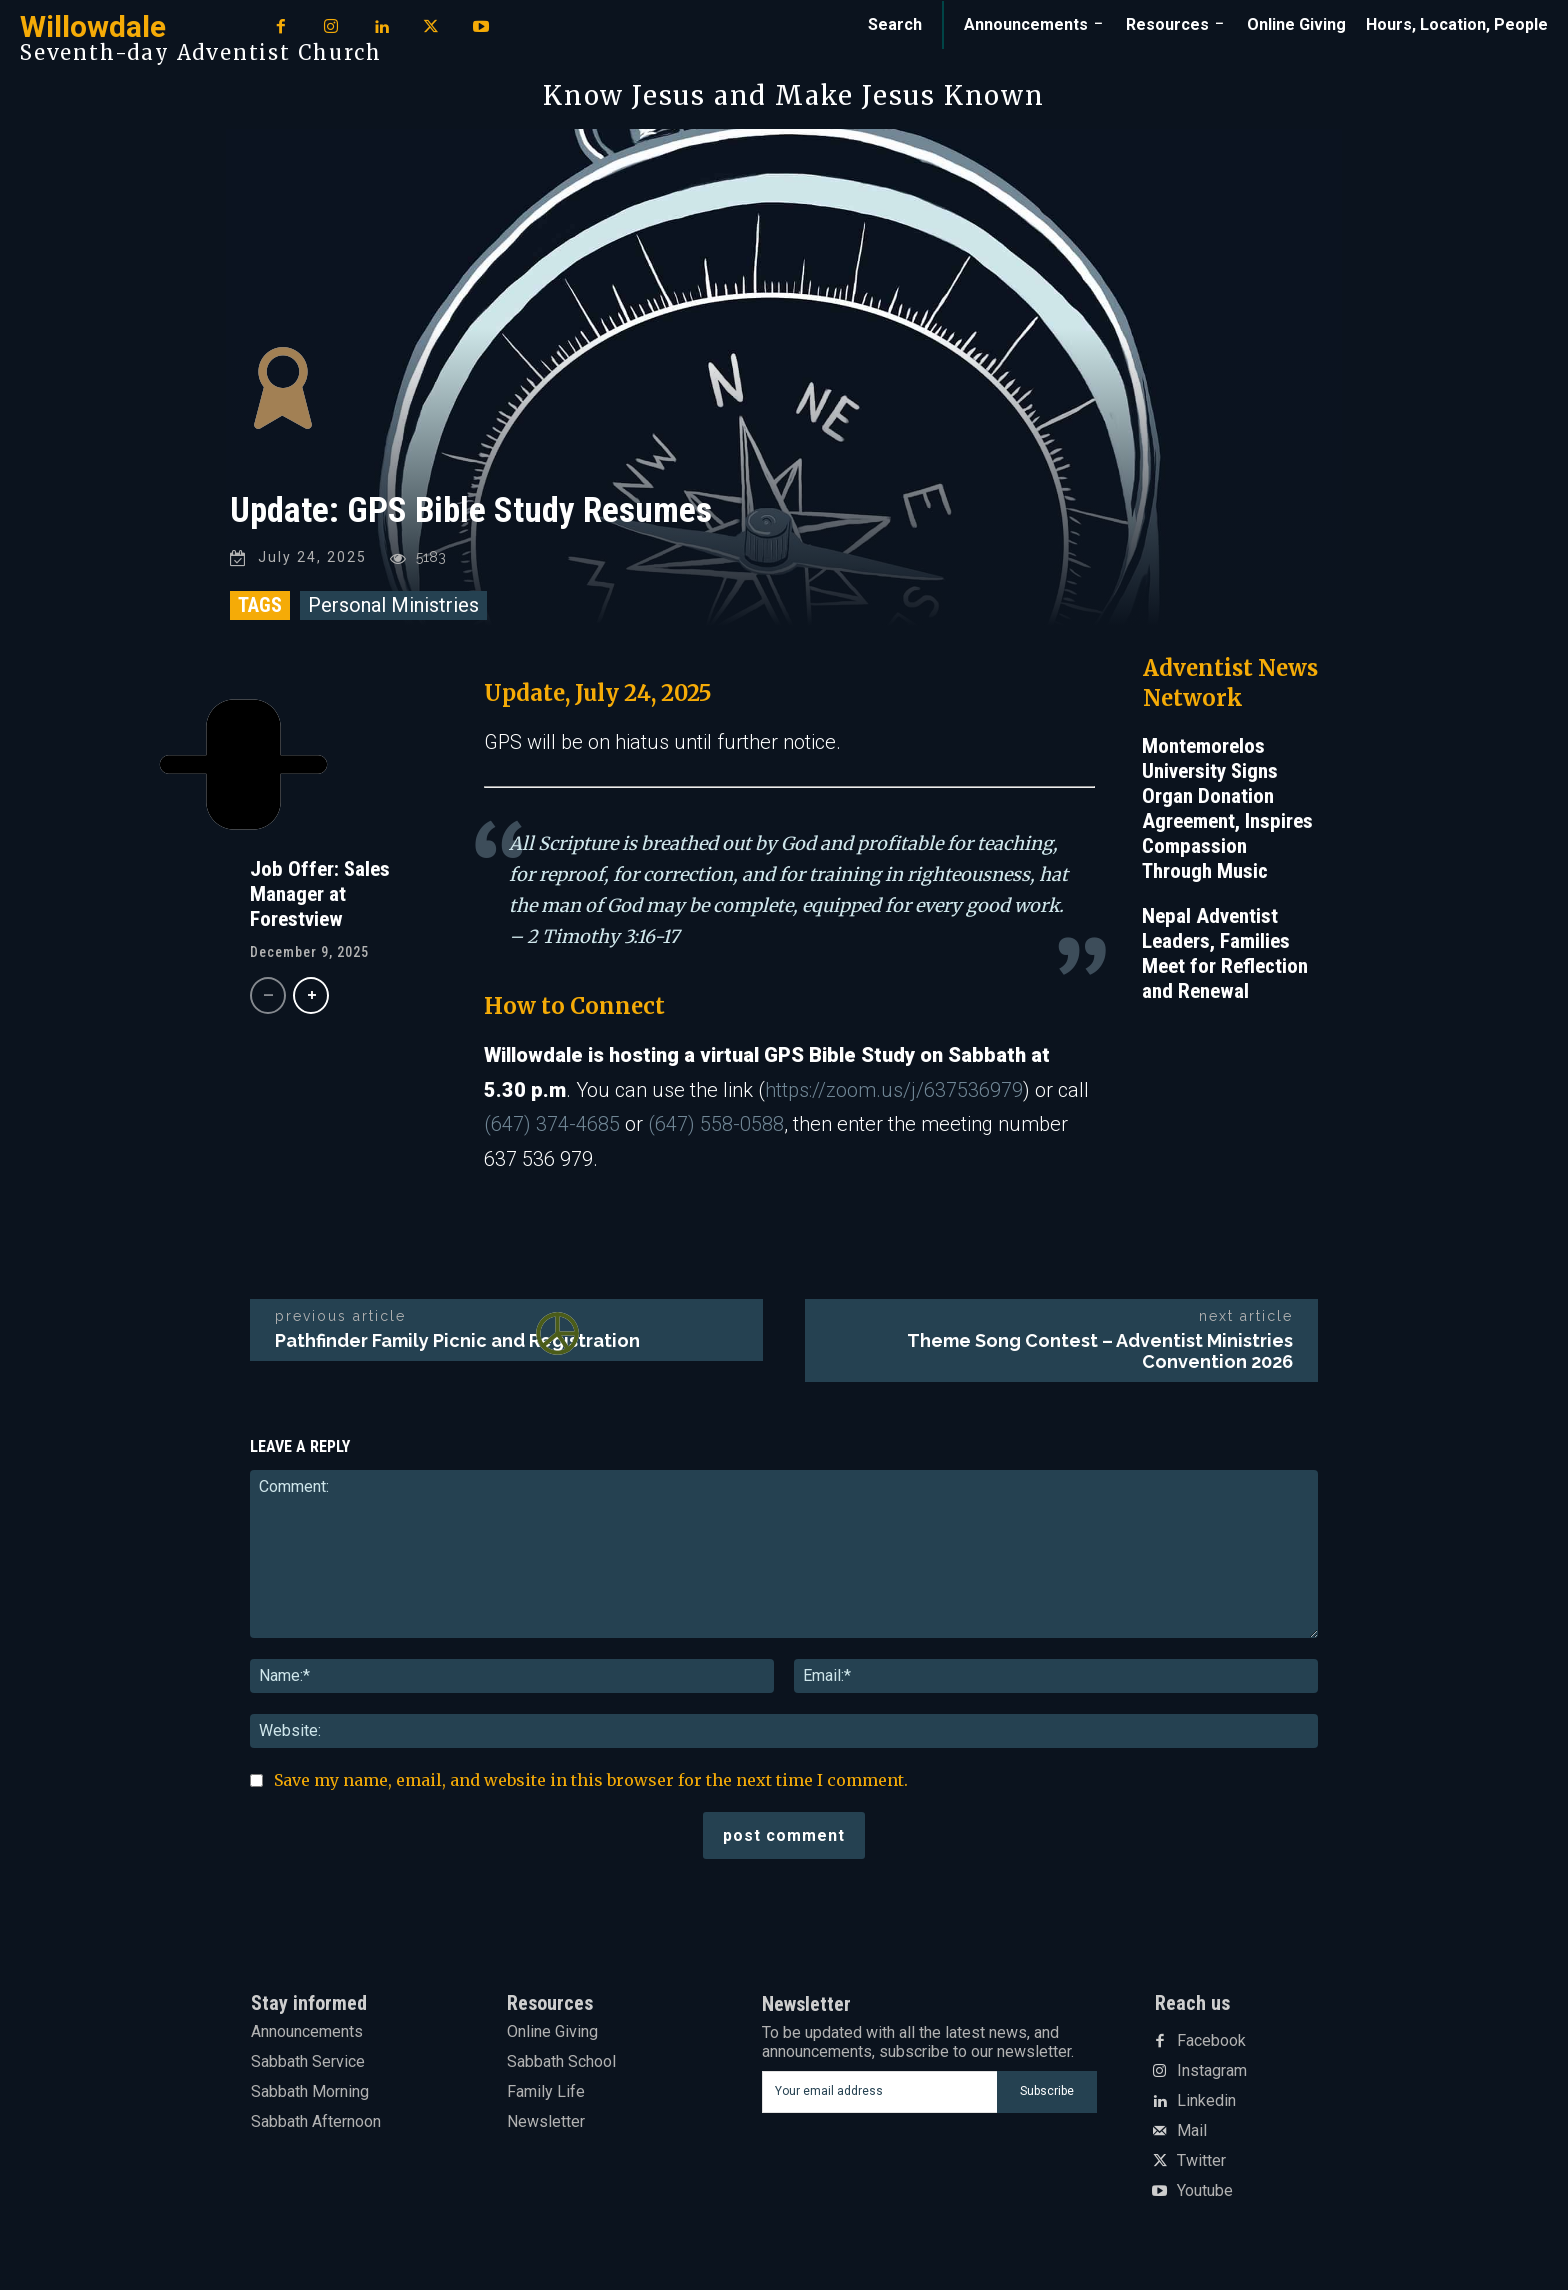 This screenshot has height=2290, width=1568. Describe the element at coordinates (283, 388) in the screenshot. I see `view achievements or awards` at that location.